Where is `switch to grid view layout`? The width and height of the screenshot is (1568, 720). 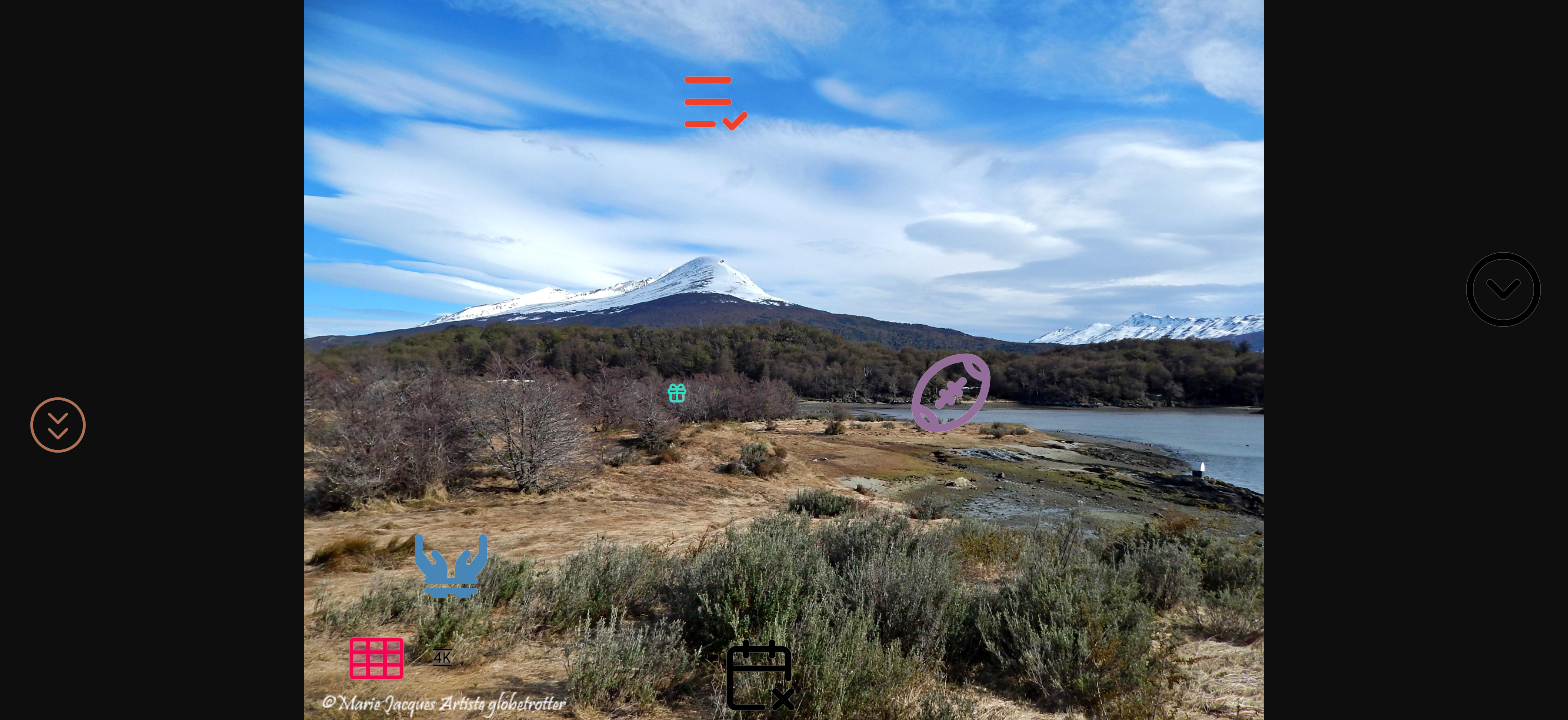
switch to grid view layout is located at coordinates (376, 658).